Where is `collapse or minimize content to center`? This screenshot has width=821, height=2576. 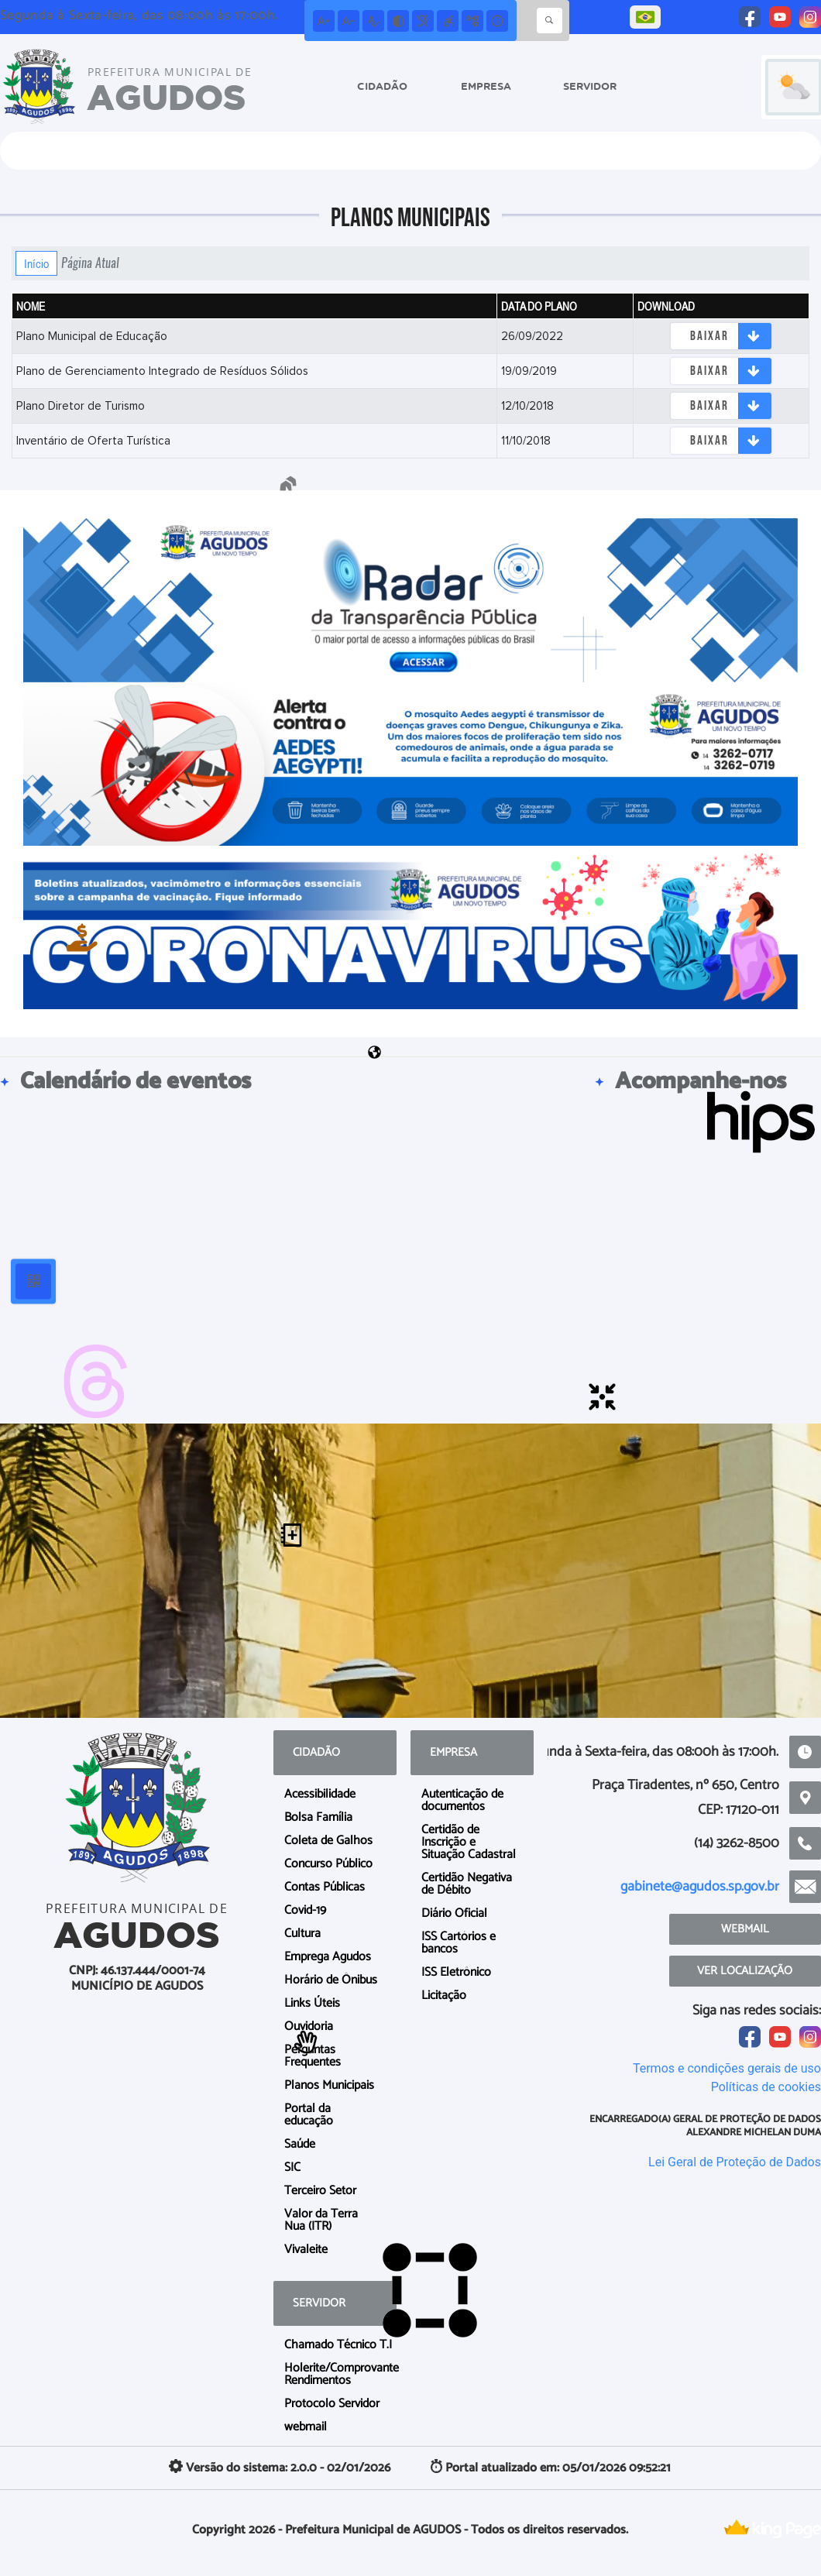
collapse or minimize content to center is located at coordinates (602, 1396).